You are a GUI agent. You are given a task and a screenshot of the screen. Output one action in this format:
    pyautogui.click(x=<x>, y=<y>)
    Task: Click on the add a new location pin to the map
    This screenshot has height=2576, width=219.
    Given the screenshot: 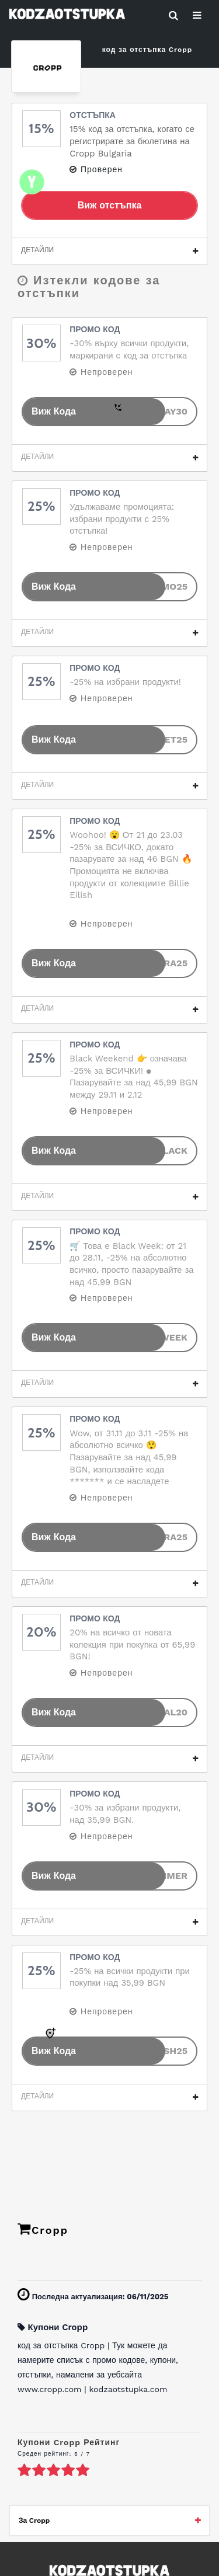 What is the action you would take?
    pyautogui.click(x=50, y=2033)
    